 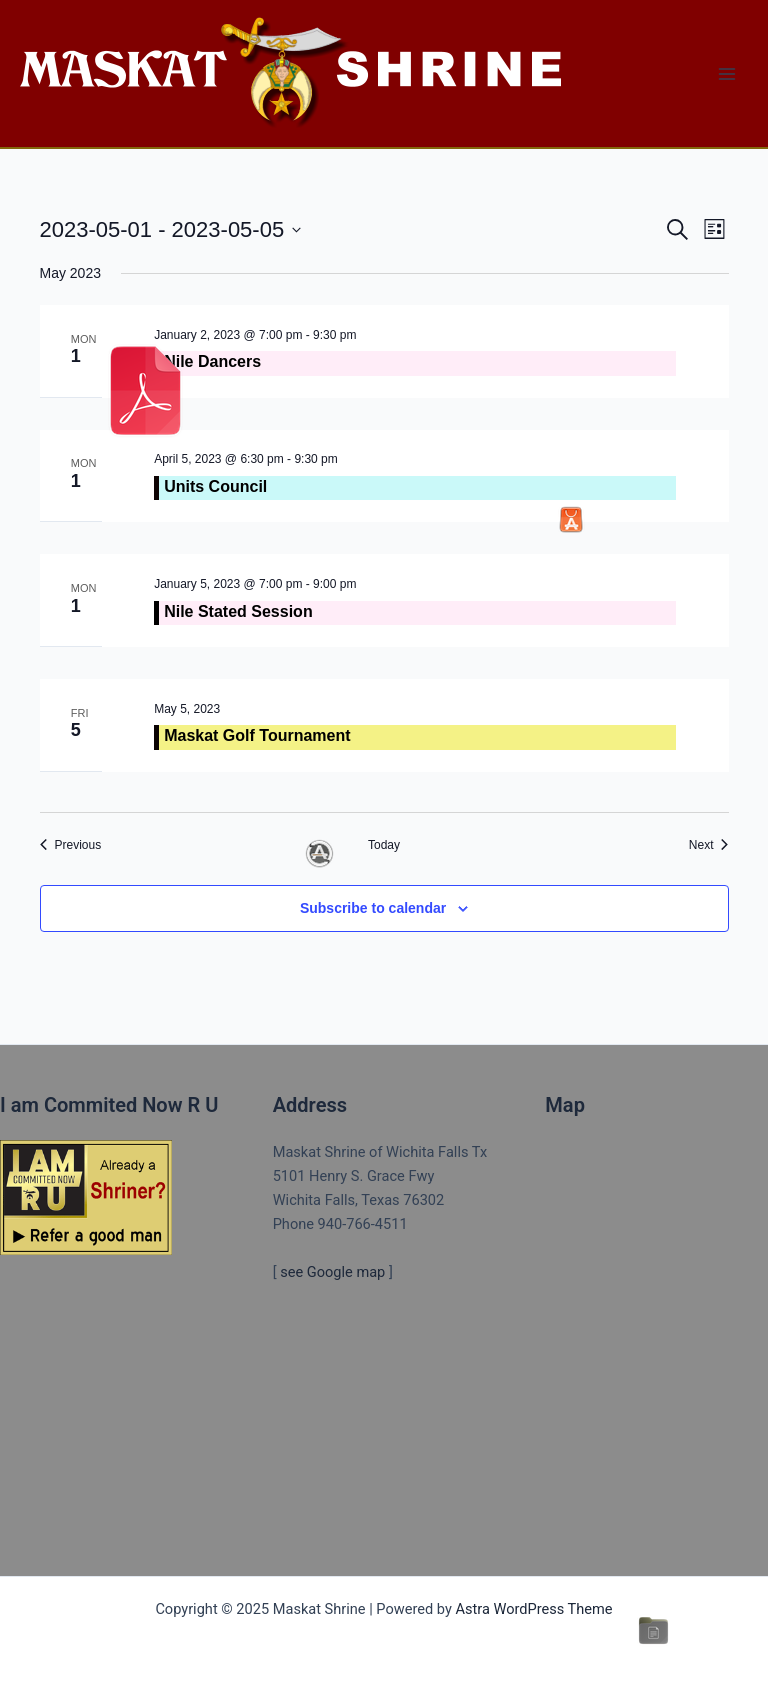 I want to click on a pdf document file, so click(x=145, y=390).